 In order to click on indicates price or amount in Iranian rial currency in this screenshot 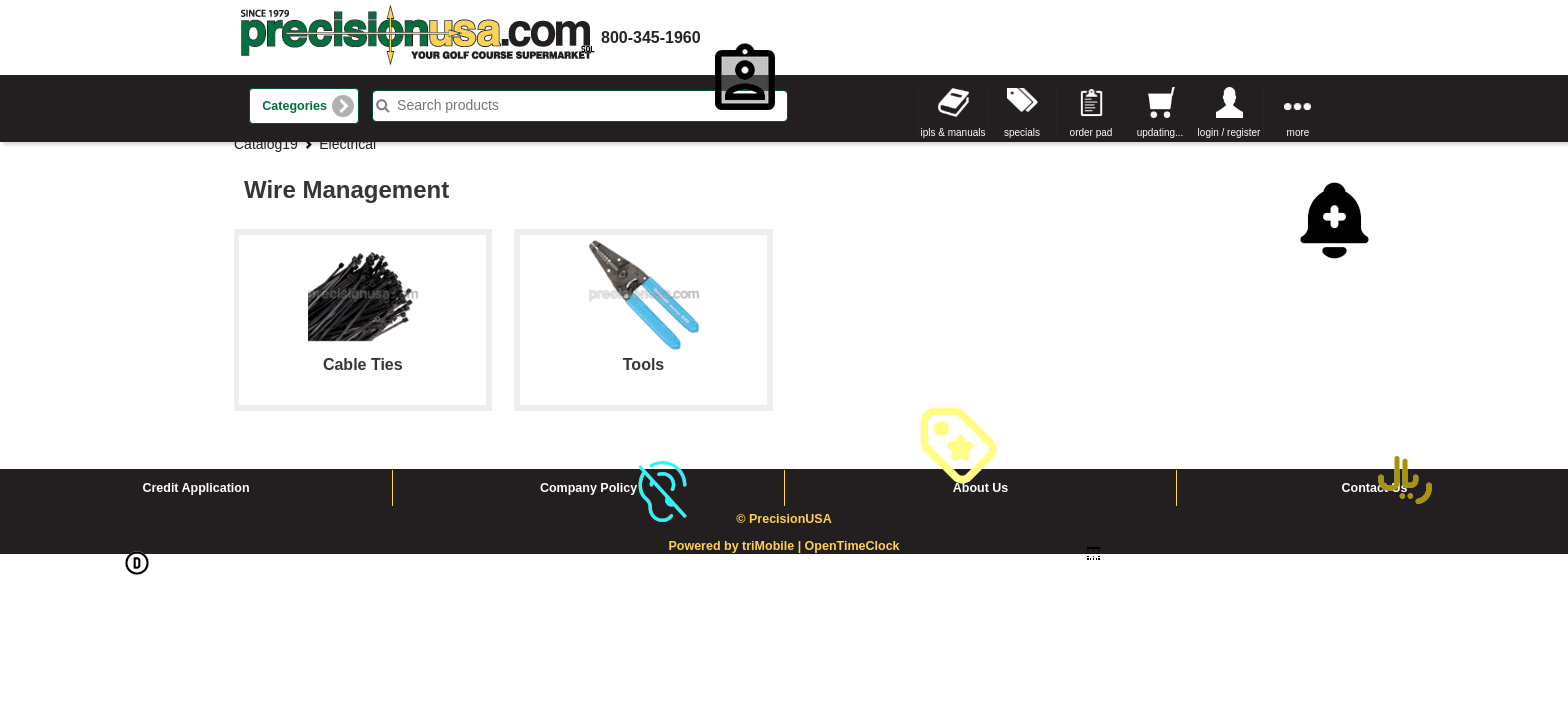, I will do `click(1405, 480)`.